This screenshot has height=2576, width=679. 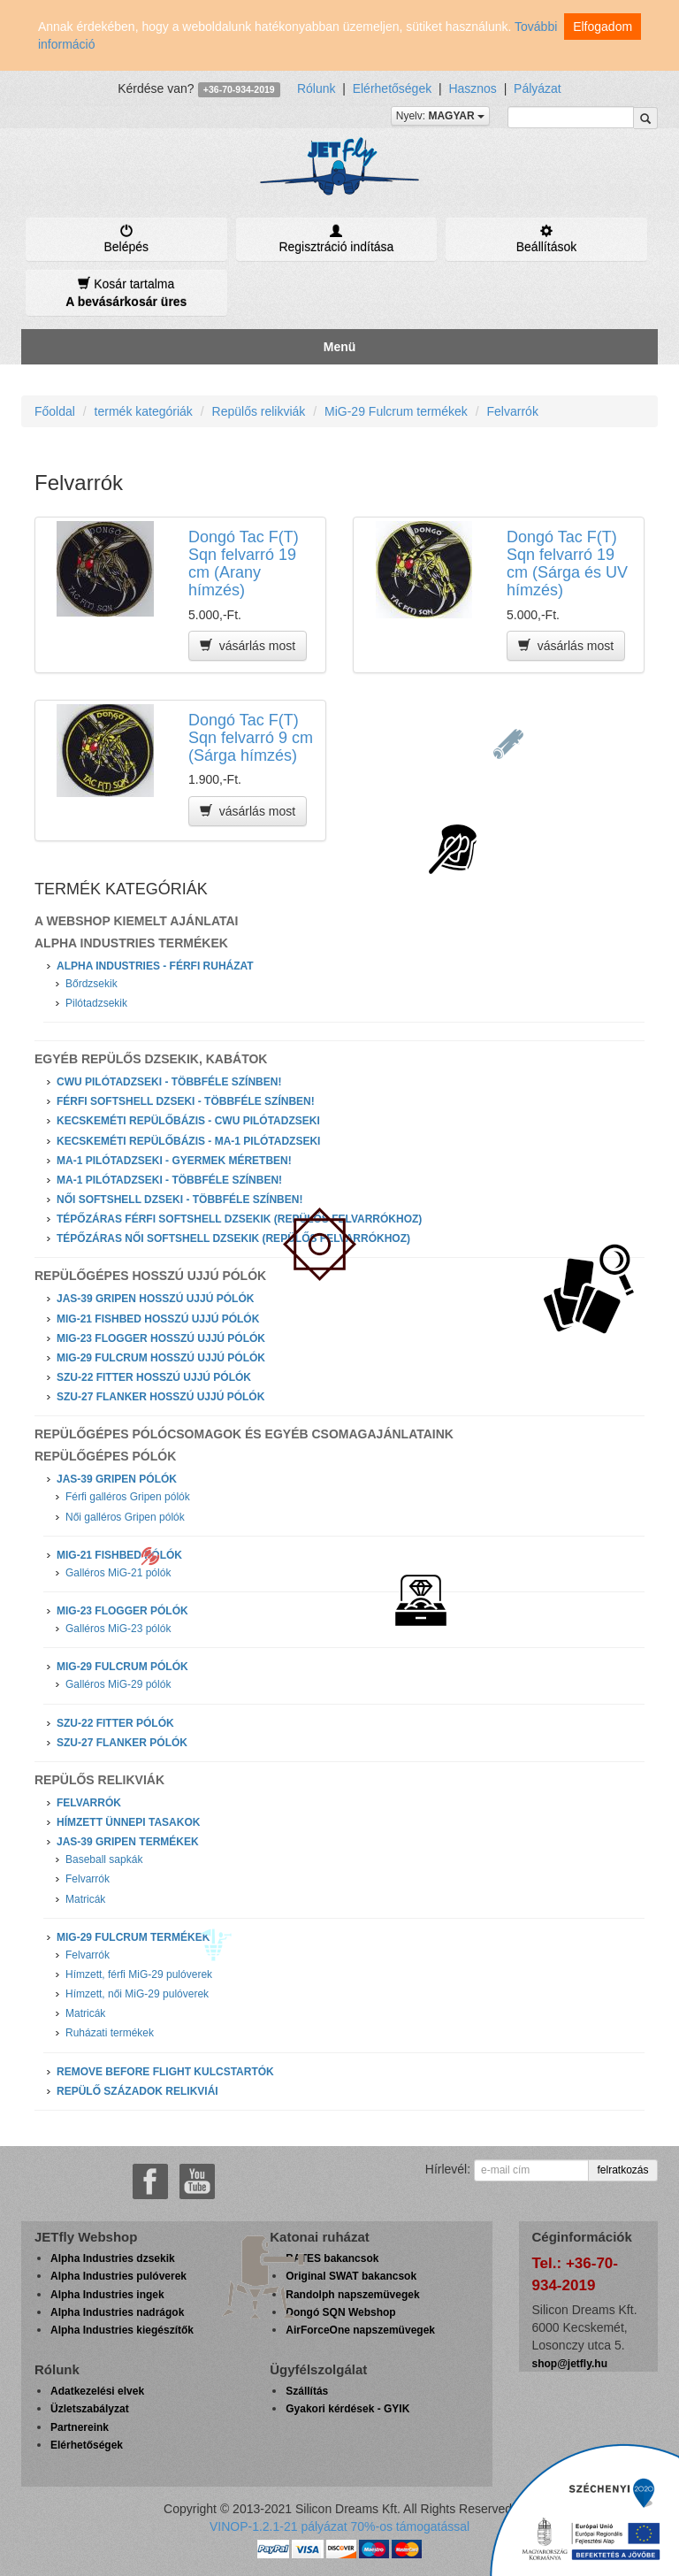 What do you see at coordinates (421, 1600) in the screenshot?
I see `view jewelry or engagement ring item` at bounding box center [421, 1600].